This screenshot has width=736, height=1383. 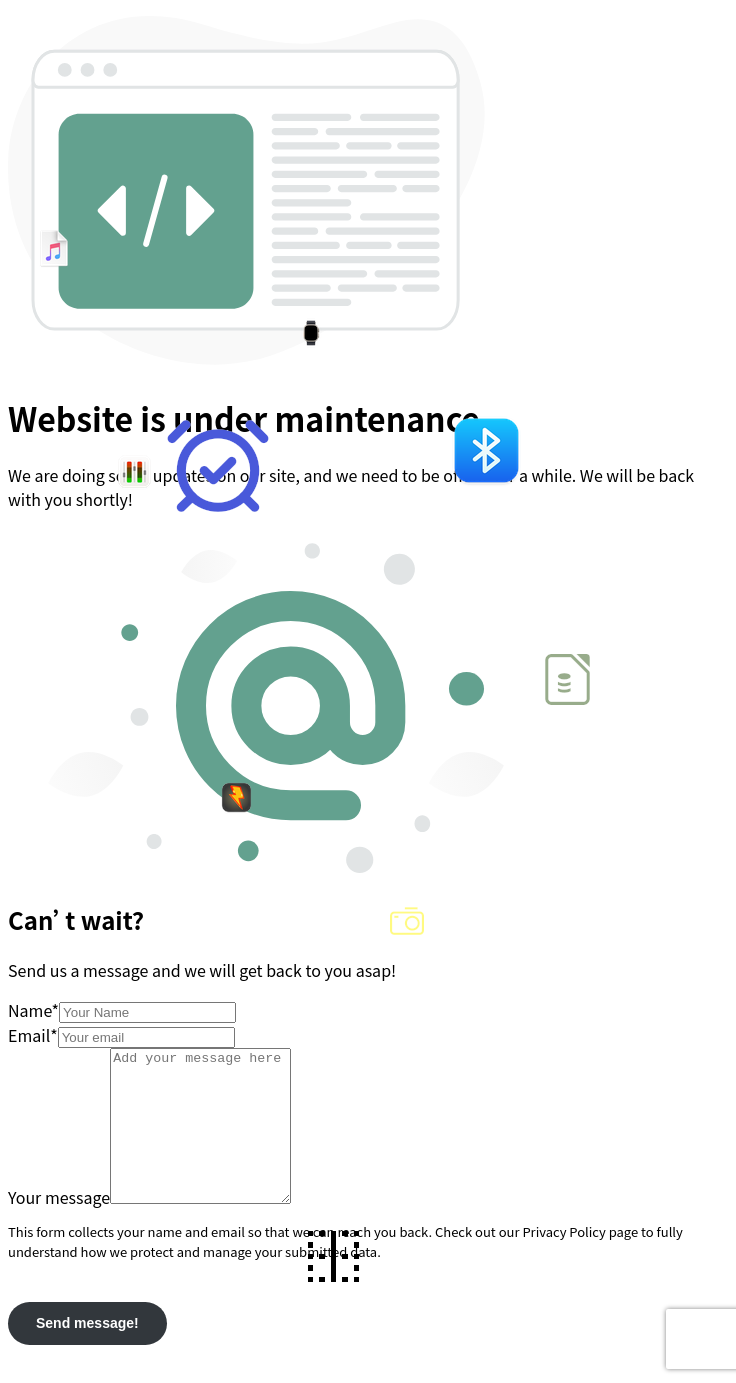 I want to click on toggle bluetooth on or off, so click(x=486, y=450).